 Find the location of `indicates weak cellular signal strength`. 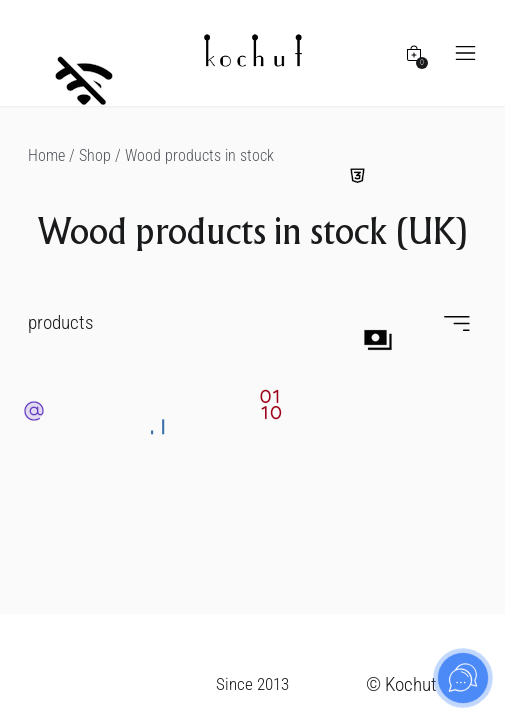

indicates weak cellular signal strength is located at coordinates (176, 413).